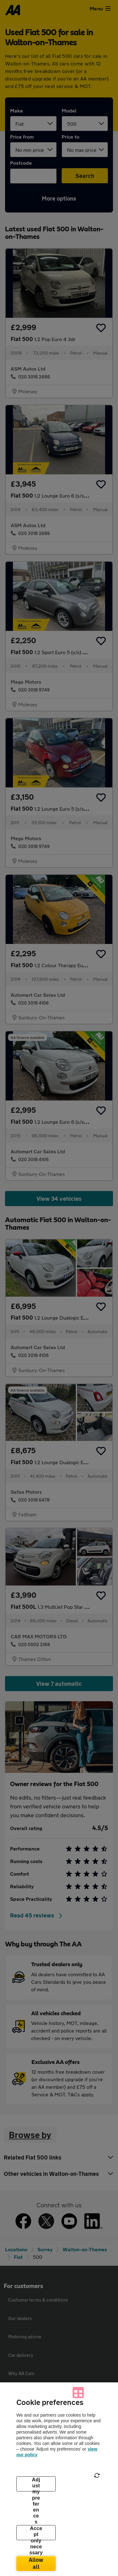 Image resolution: width=118 pixels, height=2576 pixels. I want to click on sync data across devices, so click(97, 2475).